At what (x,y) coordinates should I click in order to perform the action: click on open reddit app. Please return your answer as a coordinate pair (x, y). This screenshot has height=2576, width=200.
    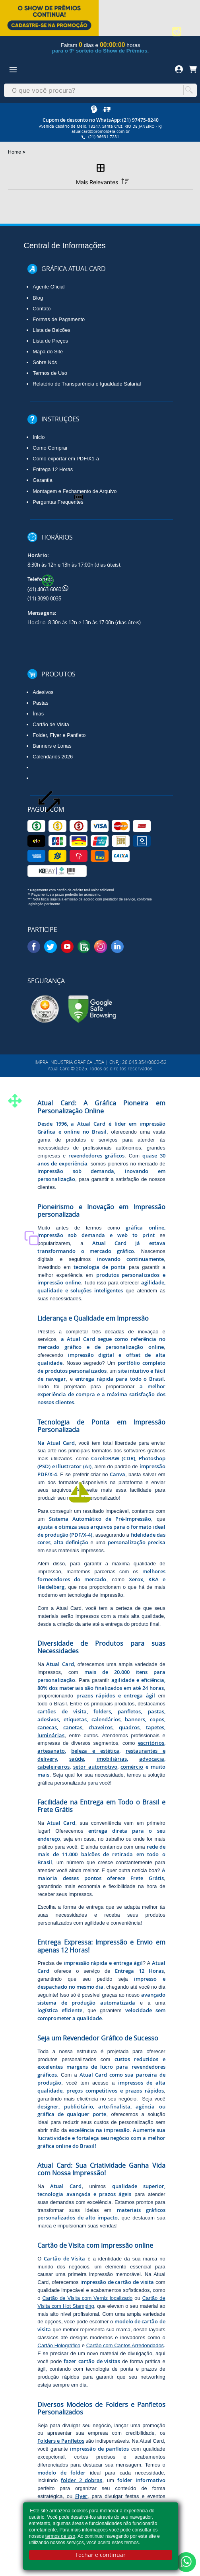
    Looking at the image, I should click on (177, 31).